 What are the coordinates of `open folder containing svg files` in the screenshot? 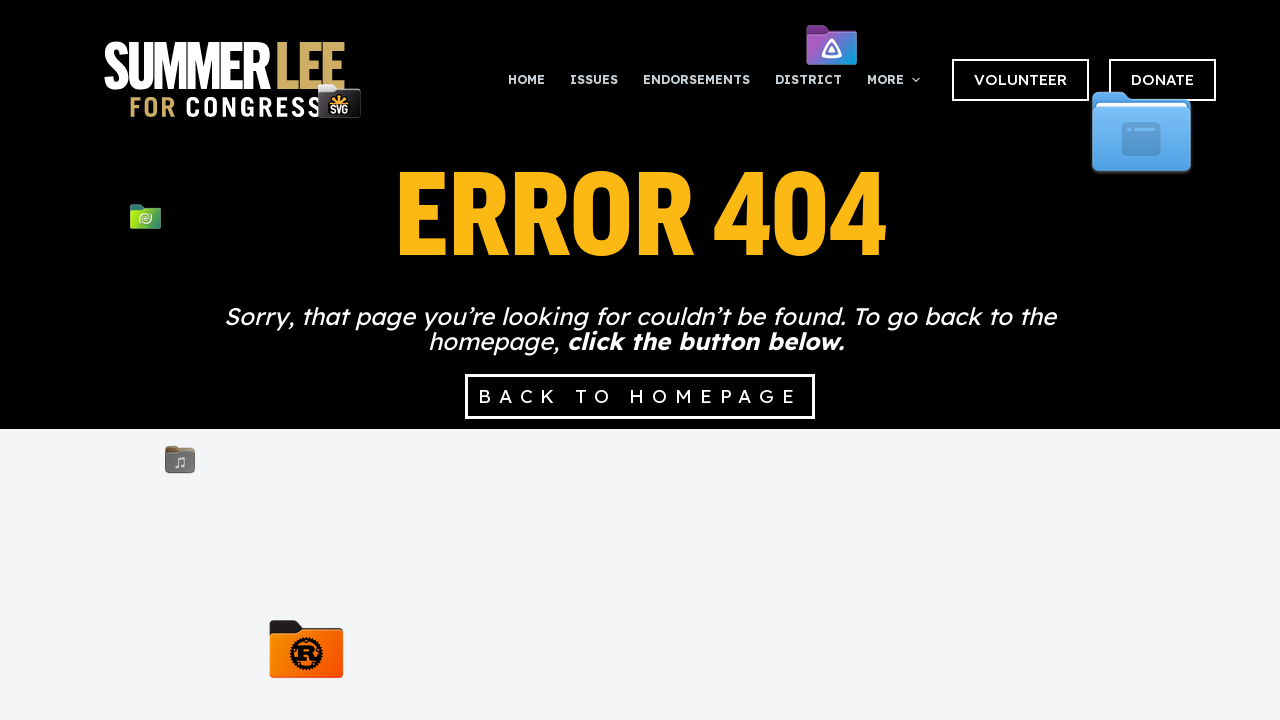 It's located at (339, 102).